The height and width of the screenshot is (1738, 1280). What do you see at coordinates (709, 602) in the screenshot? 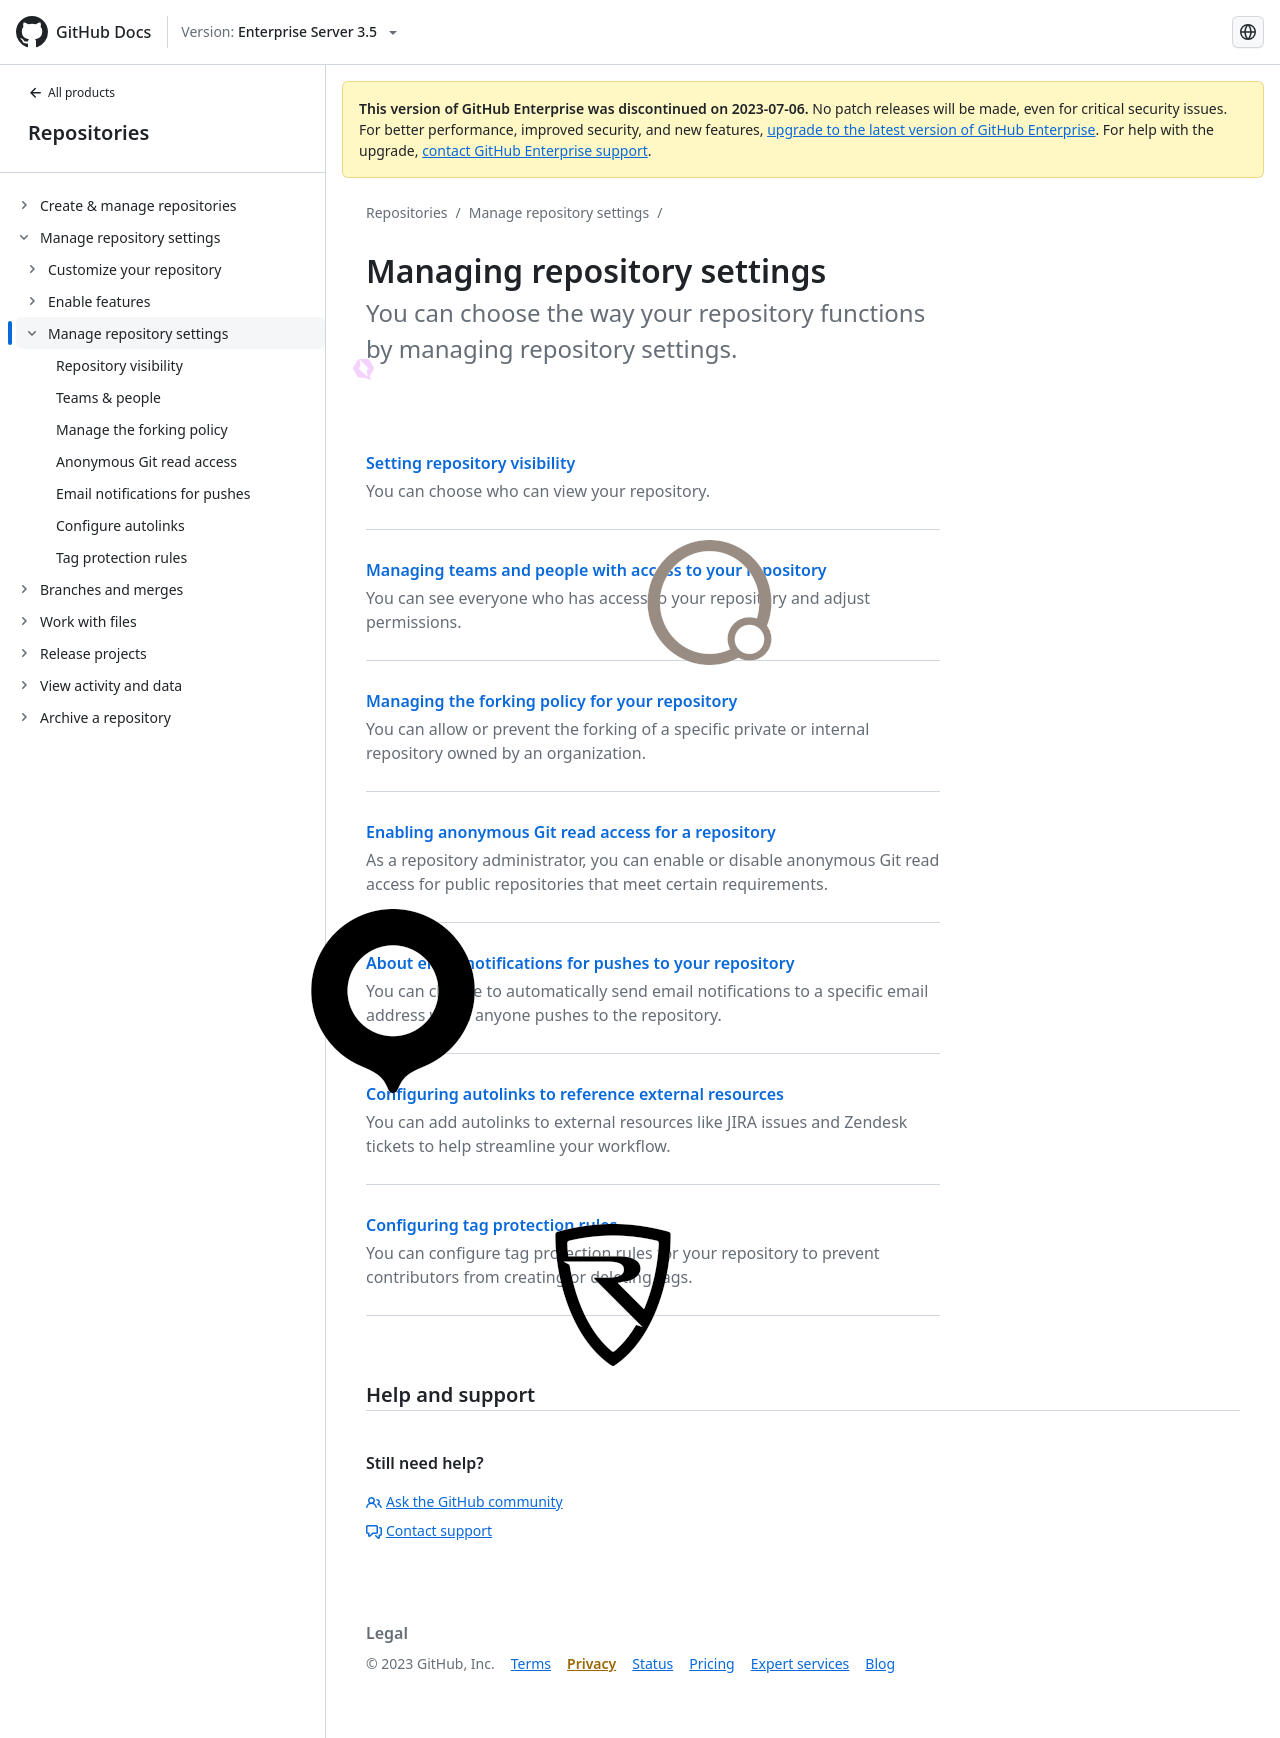
I see `oxygen brand logo` at bounding box center [709, 602].